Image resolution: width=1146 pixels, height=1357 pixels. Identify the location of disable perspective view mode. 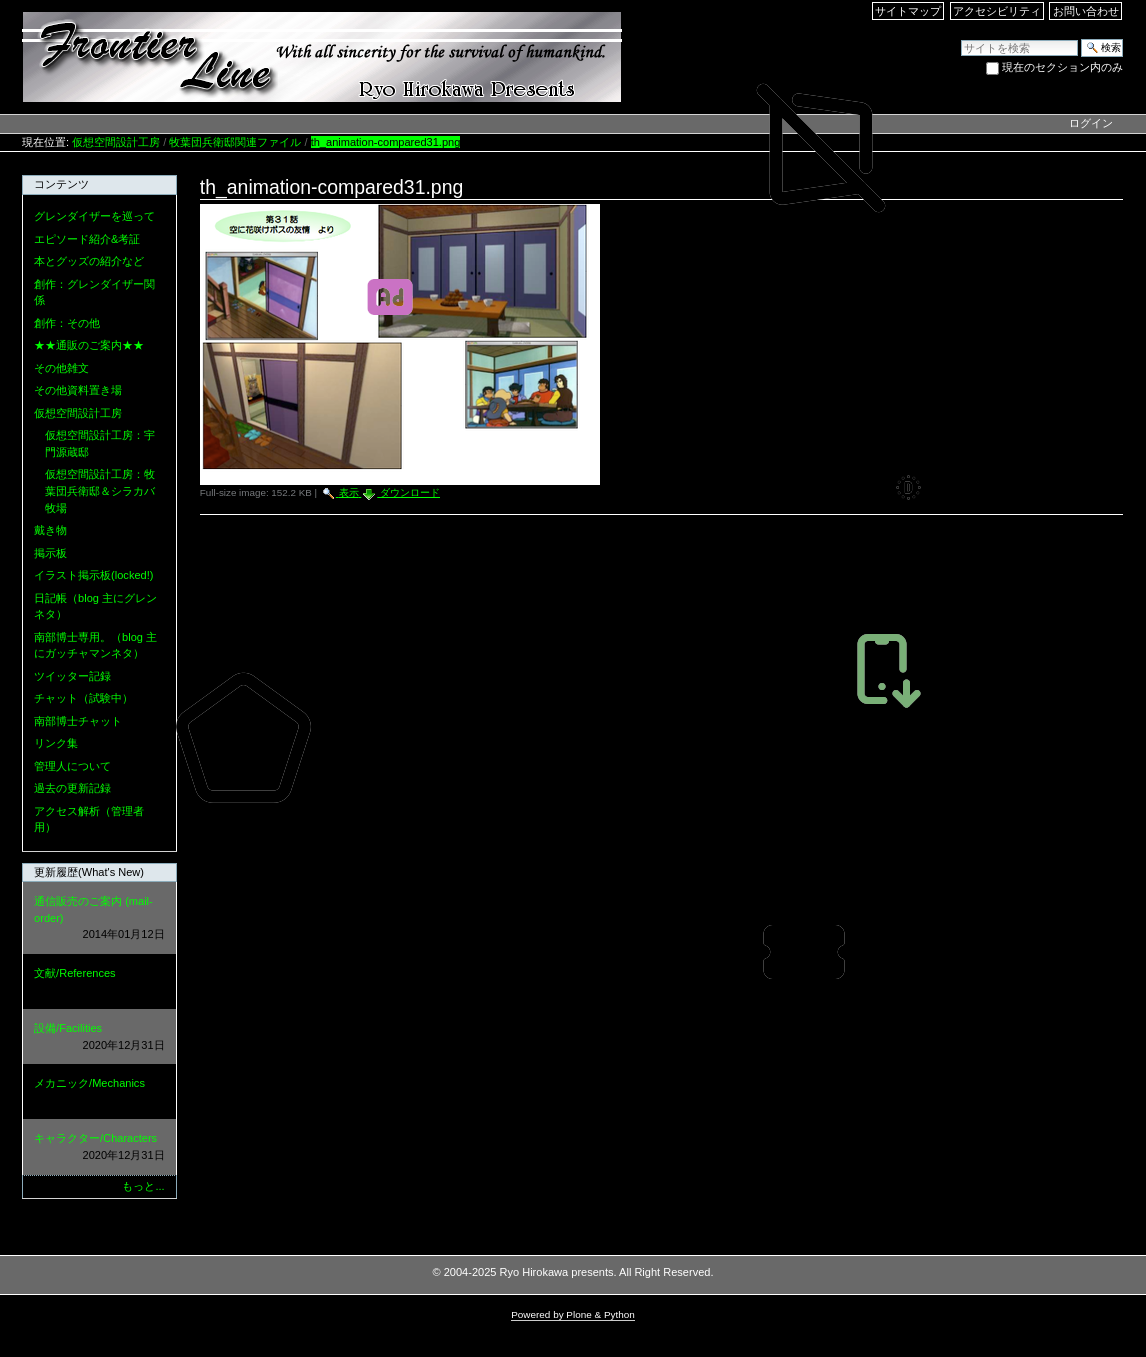
(821, 148).